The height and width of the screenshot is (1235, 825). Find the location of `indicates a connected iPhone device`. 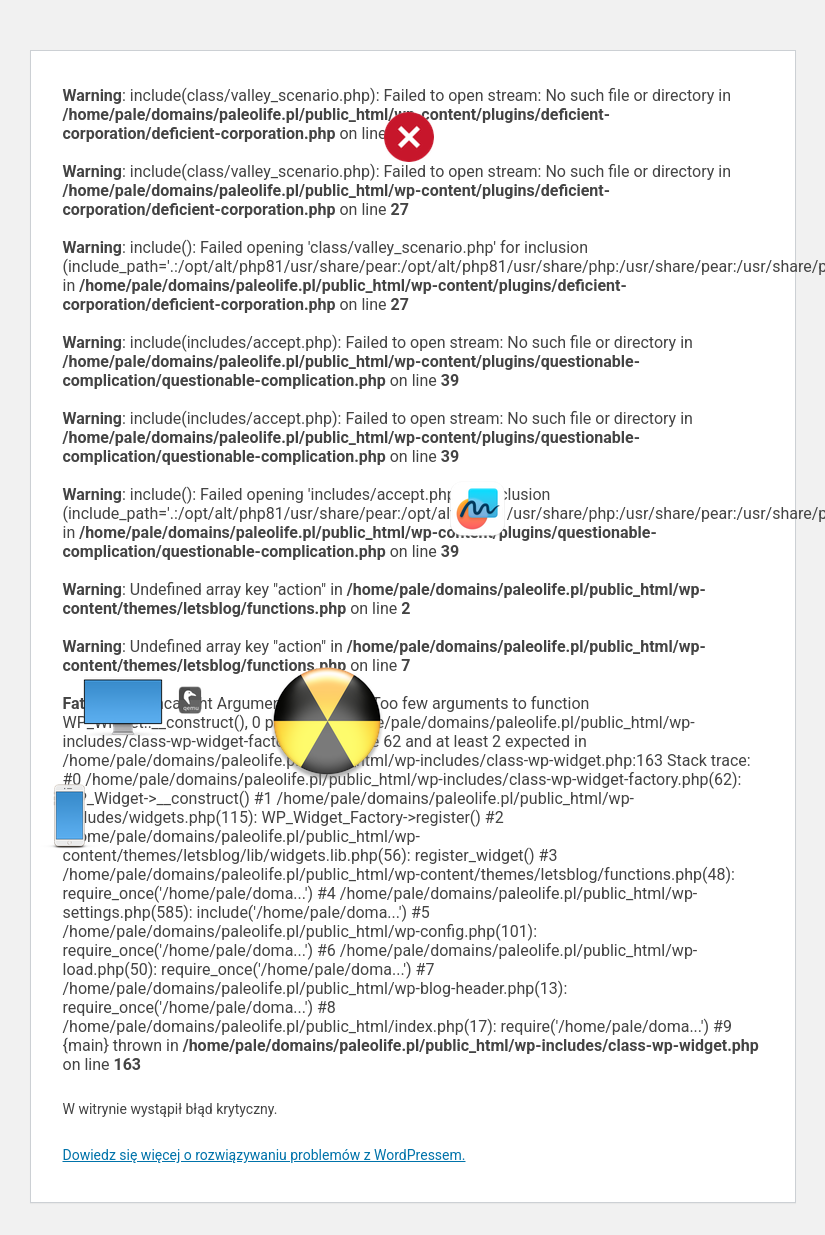

indicates a connected iPhone device is located at coordinates (69, 816).